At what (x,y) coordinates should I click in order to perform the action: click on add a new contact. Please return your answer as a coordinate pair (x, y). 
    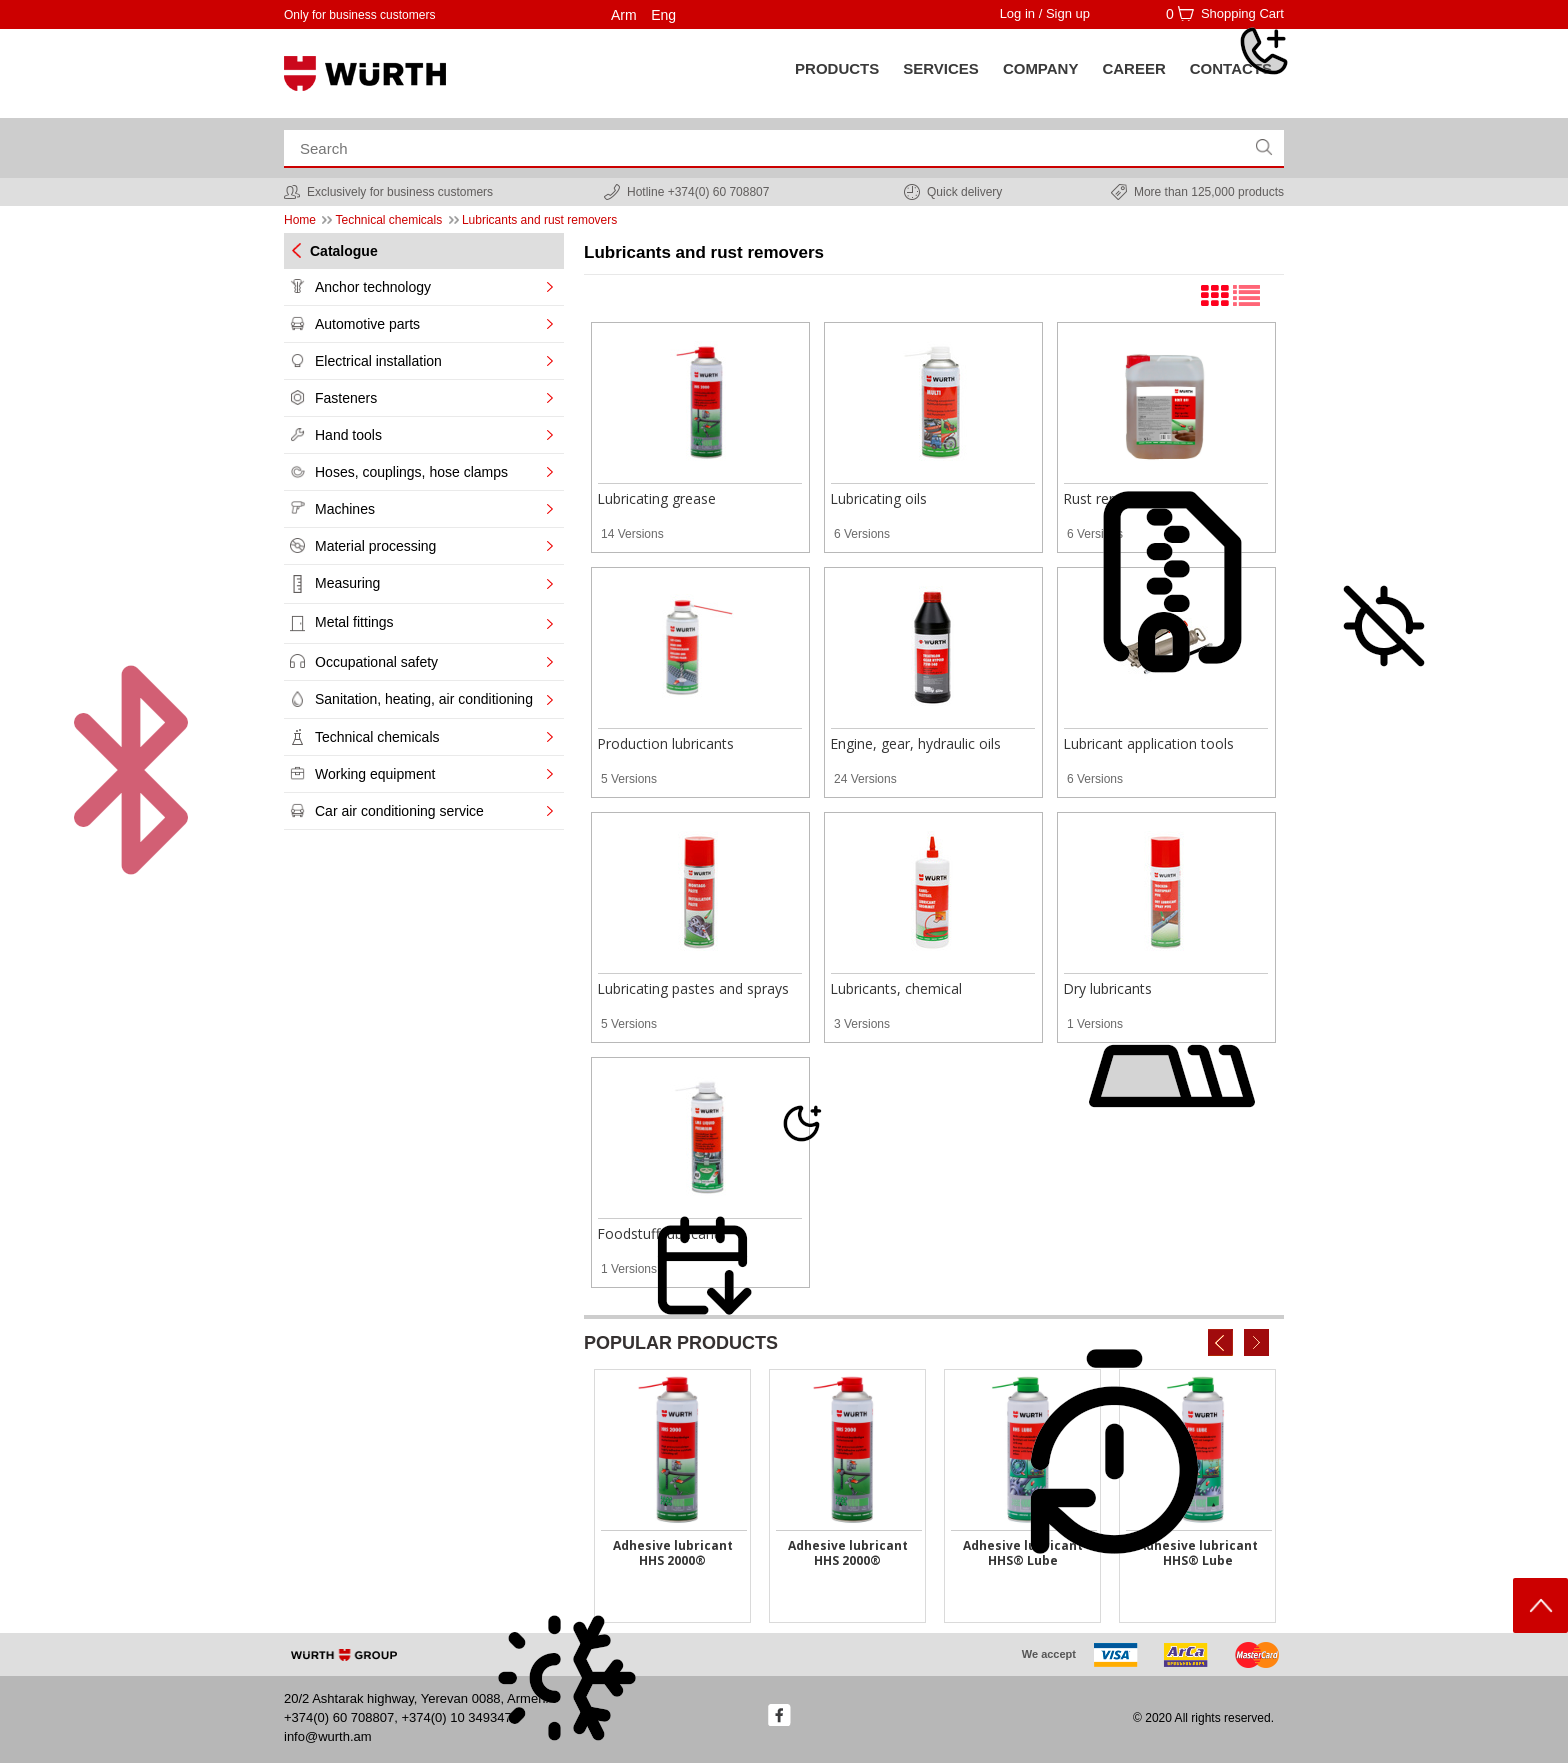
    Looking at the image, I should click on (1265, 50).